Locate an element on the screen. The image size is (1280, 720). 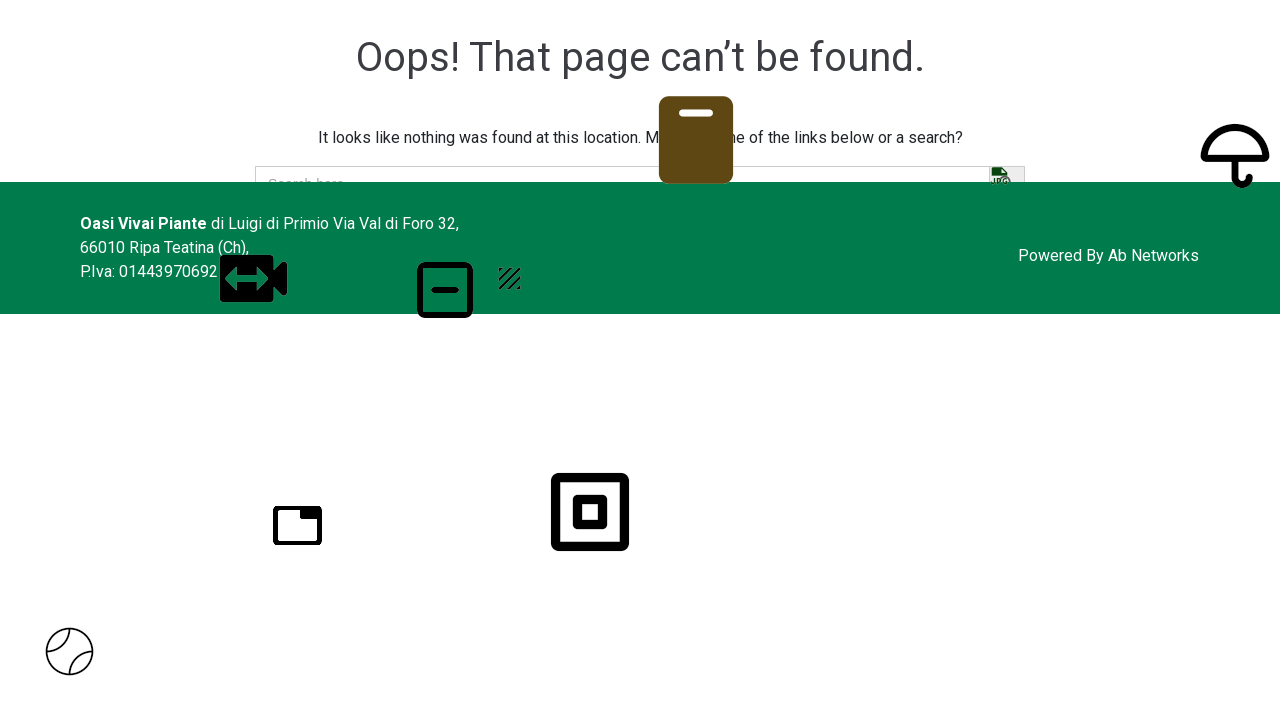
Square payment services logo is located at coordinates (590, 512).